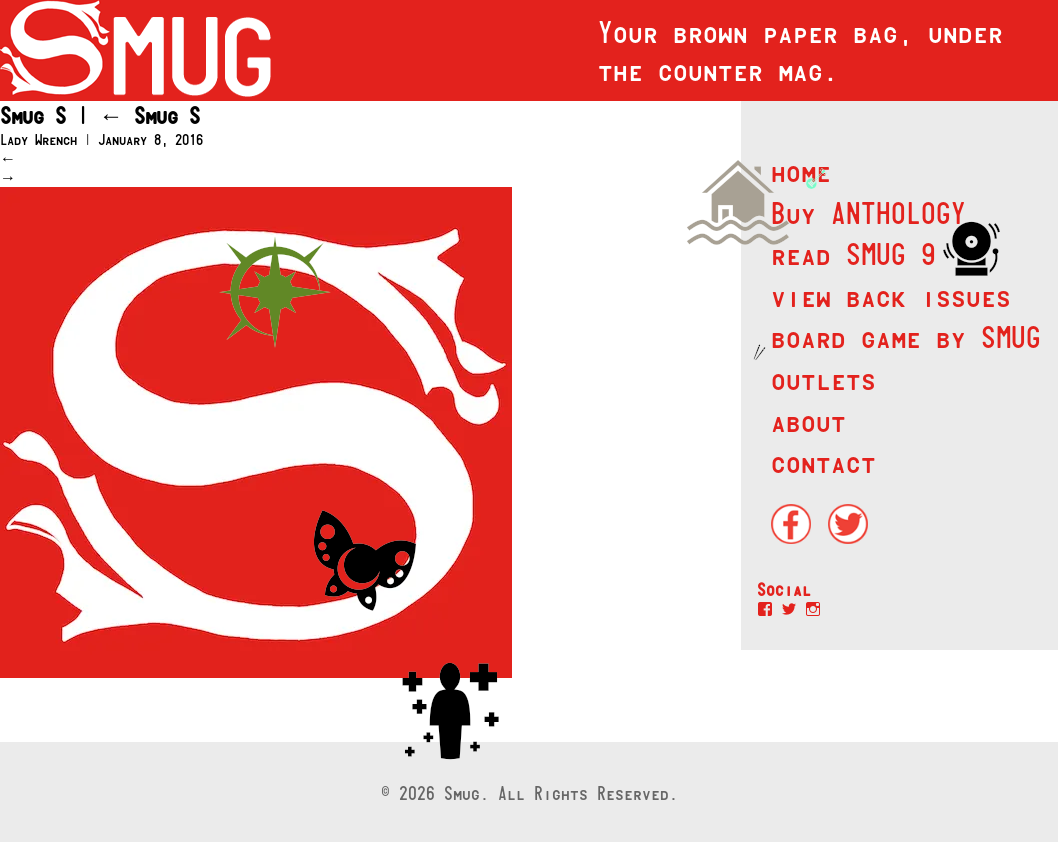 The height and width of the screenshot is (842, 1058). What do you see at coordinates (759, 352) in the screenshot?
I see `browse asian cuisine or restaurants` at bounding box center [759, 352].